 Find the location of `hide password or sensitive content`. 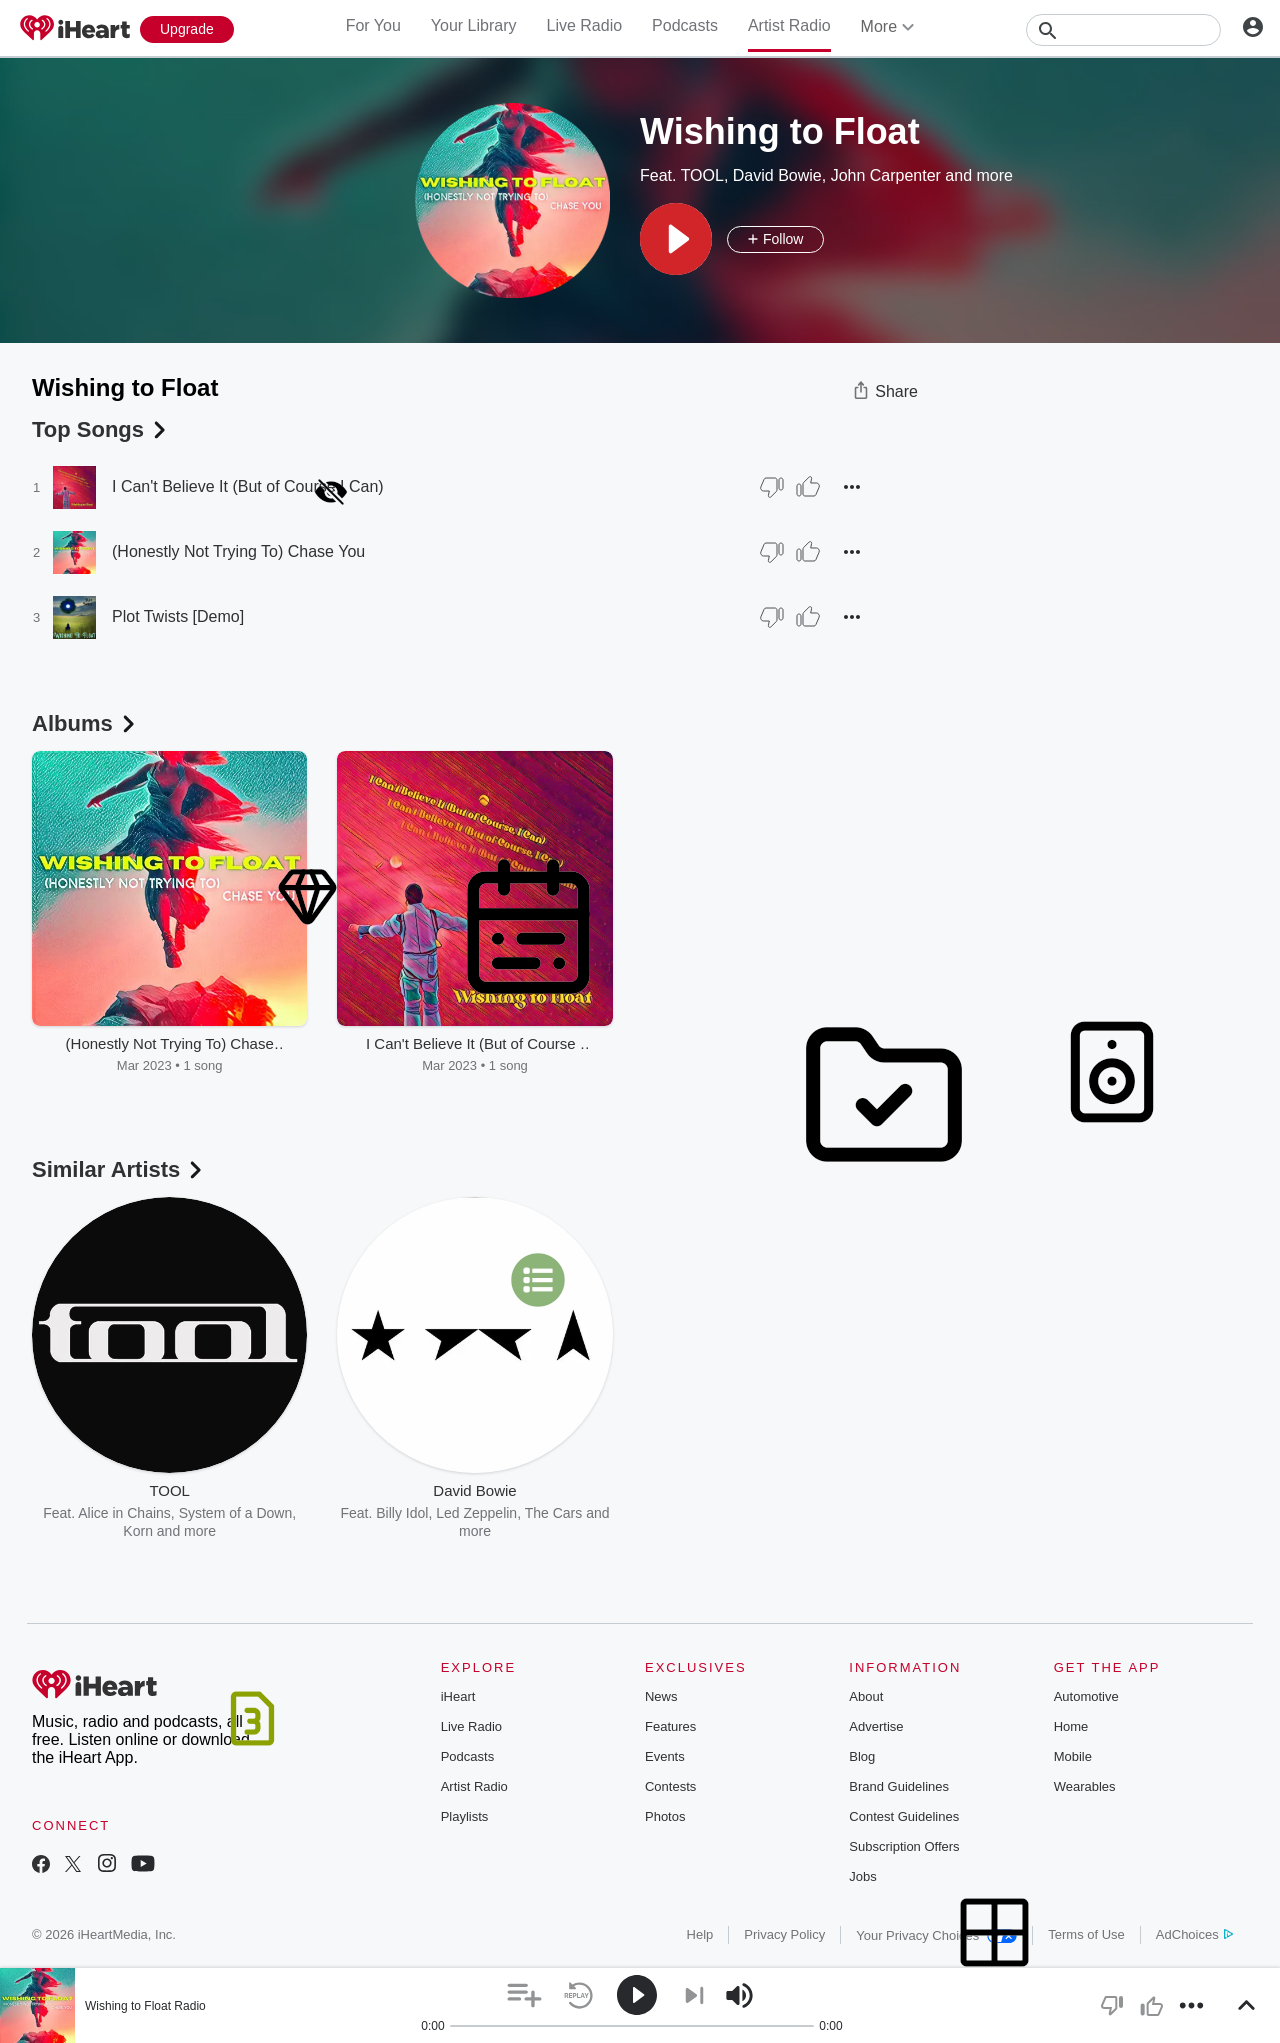

hide password or sensitive content is located at coordinates (331, 492).